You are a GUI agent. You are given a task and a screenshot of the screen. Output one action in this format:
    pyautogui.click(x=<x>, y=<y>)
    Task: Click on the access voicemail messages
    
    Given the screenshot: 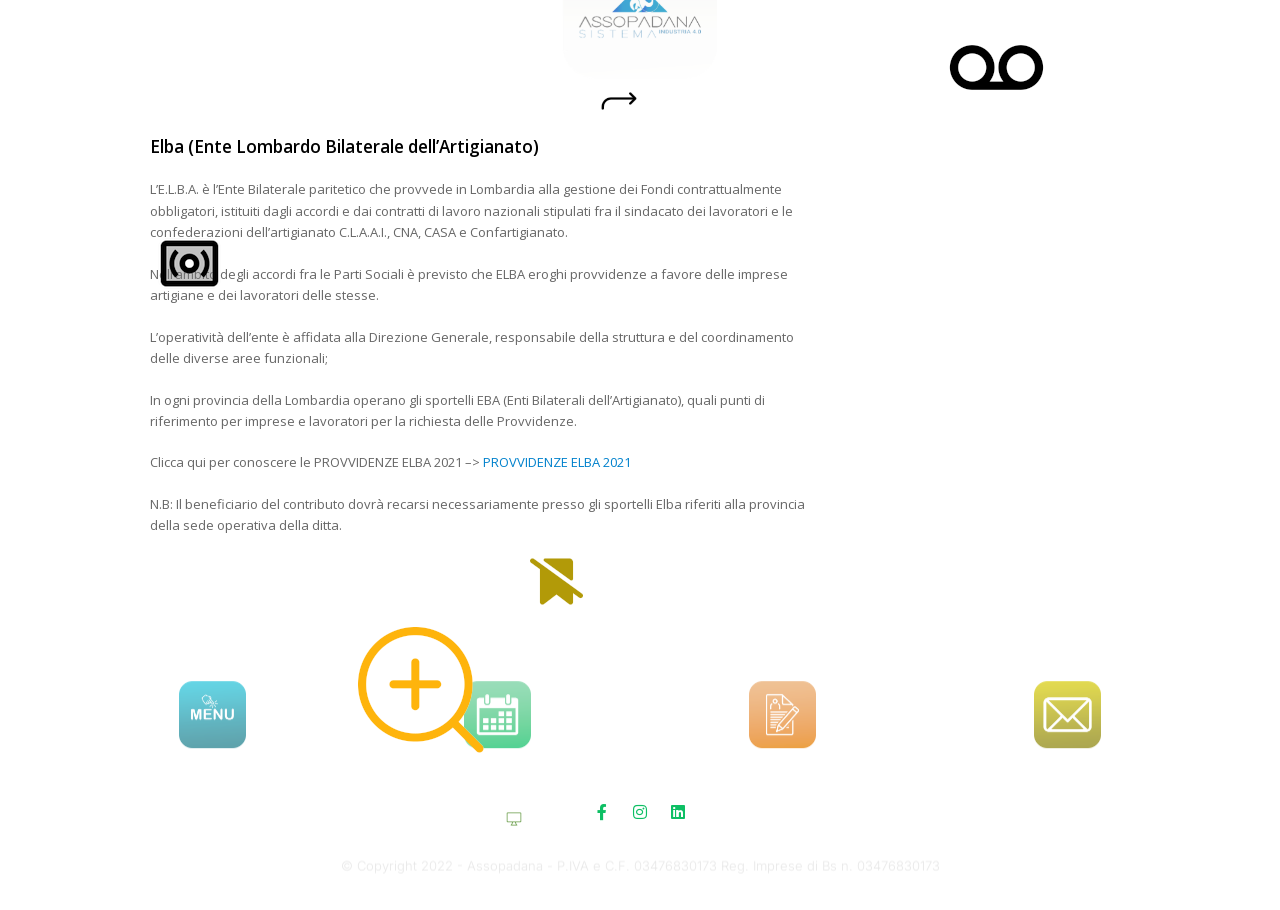 What is the action you would take?
    pyautogui.click(x=996, y=67)
    